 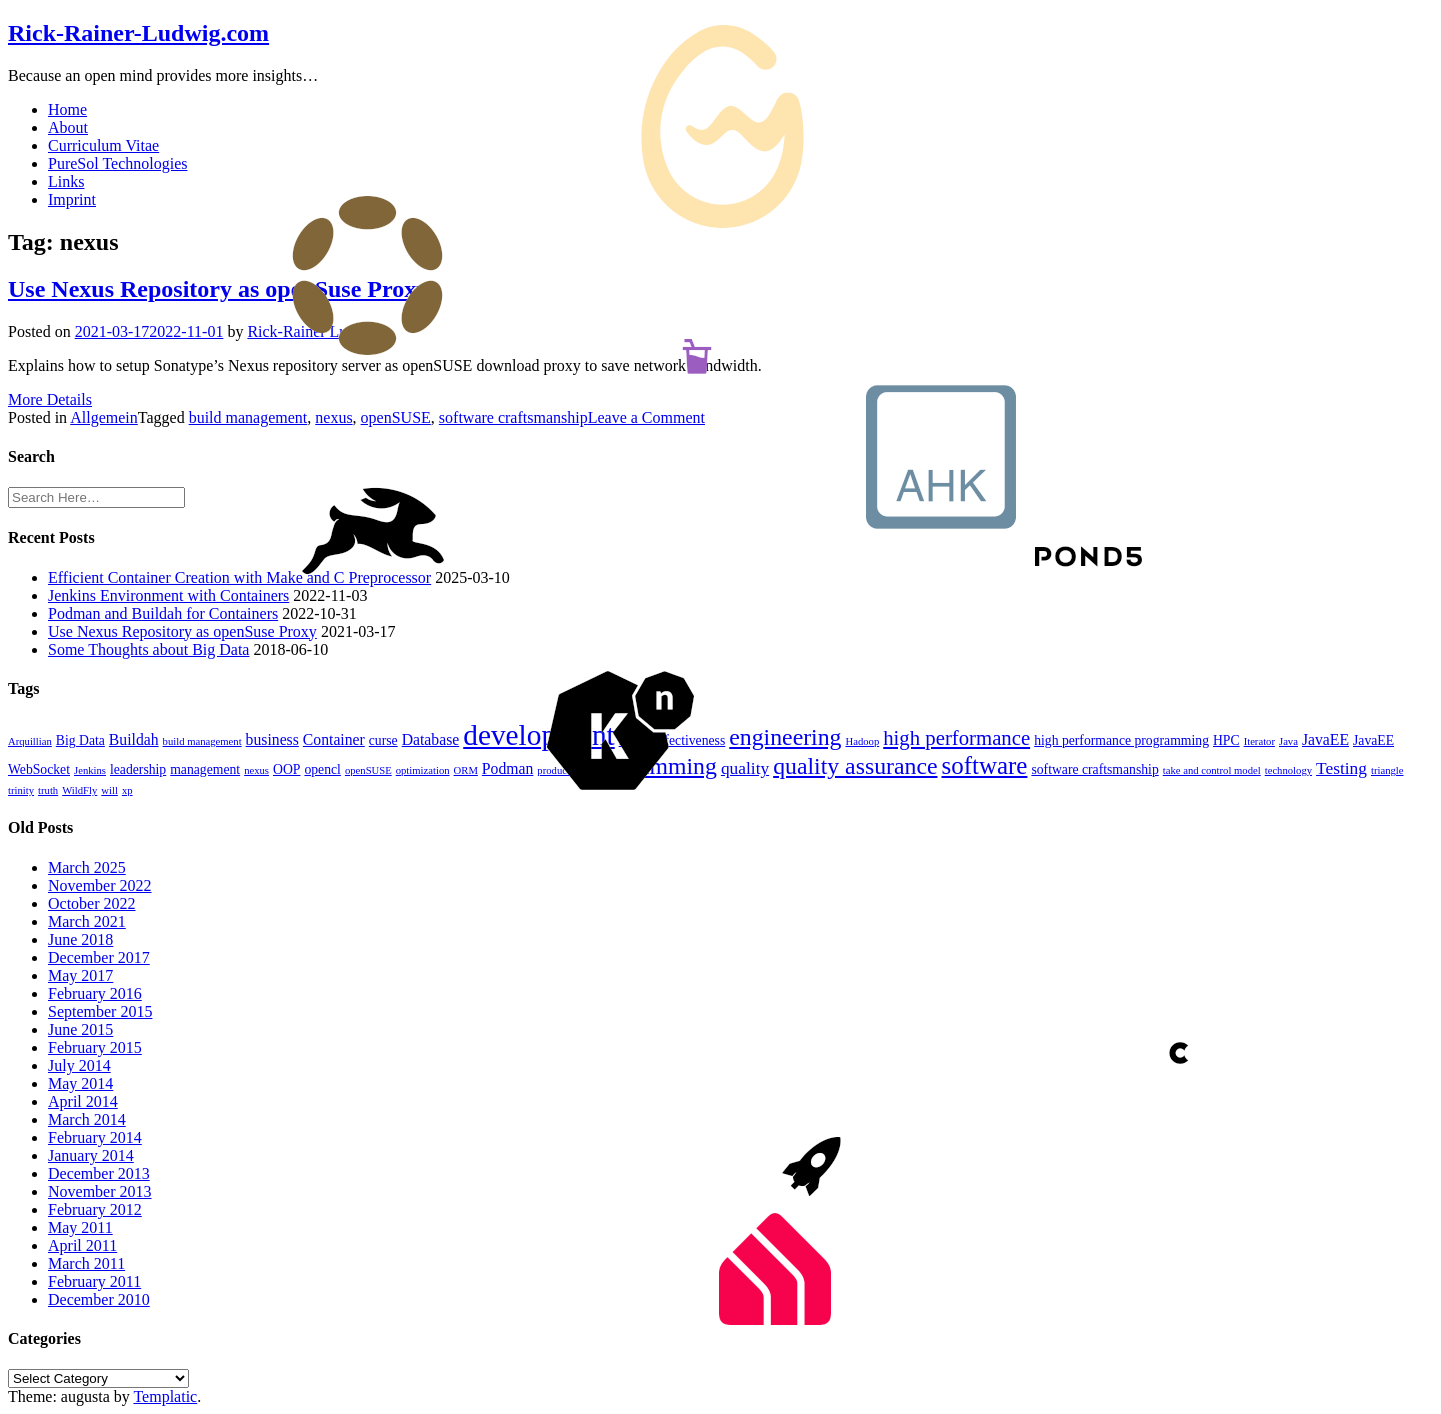 I want to click on cuttlefish brand logo, so click(x=1179, y=1053).